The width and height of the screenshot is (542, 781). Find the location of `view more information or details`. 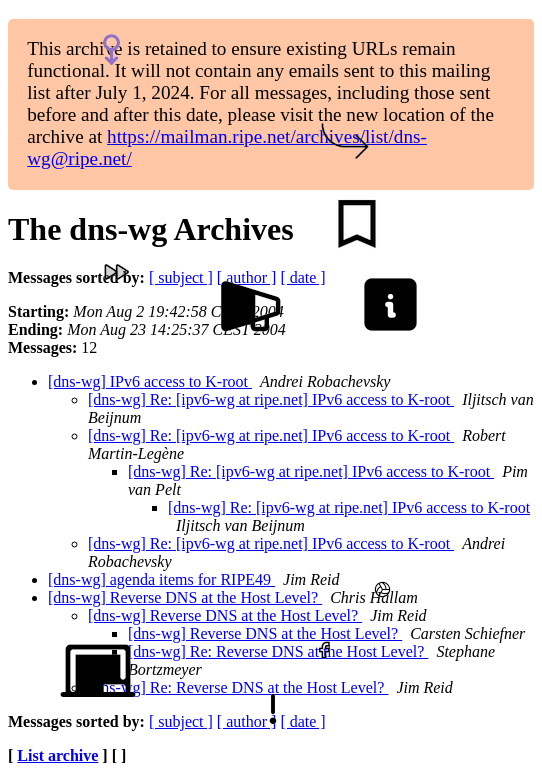

view more information or details is located at coordinates (390, 304).